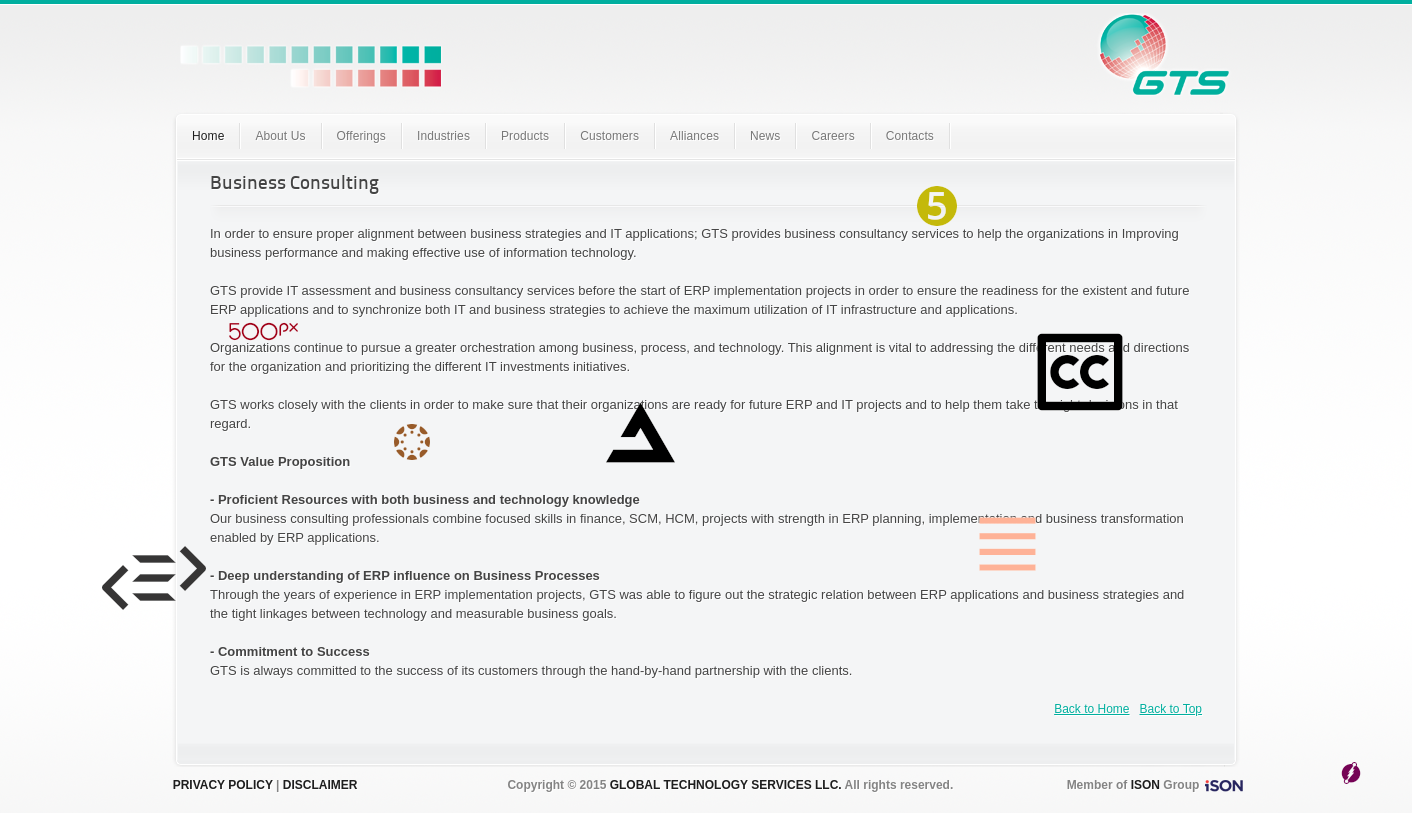 The width and height of the screenshot is (1412, 813). I want to click on dgraph database logo, so click(1351, 773).